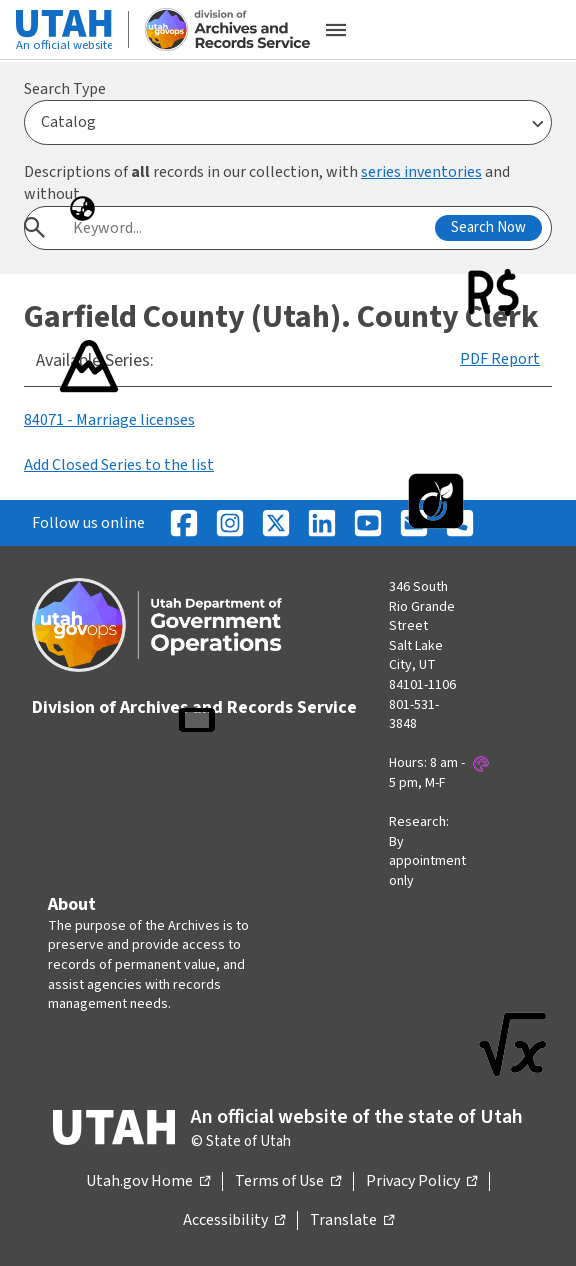 This screenshot has height=1266, width=576. I want to click on indicates brazilian real (BRL) currency, so click(493, 292).